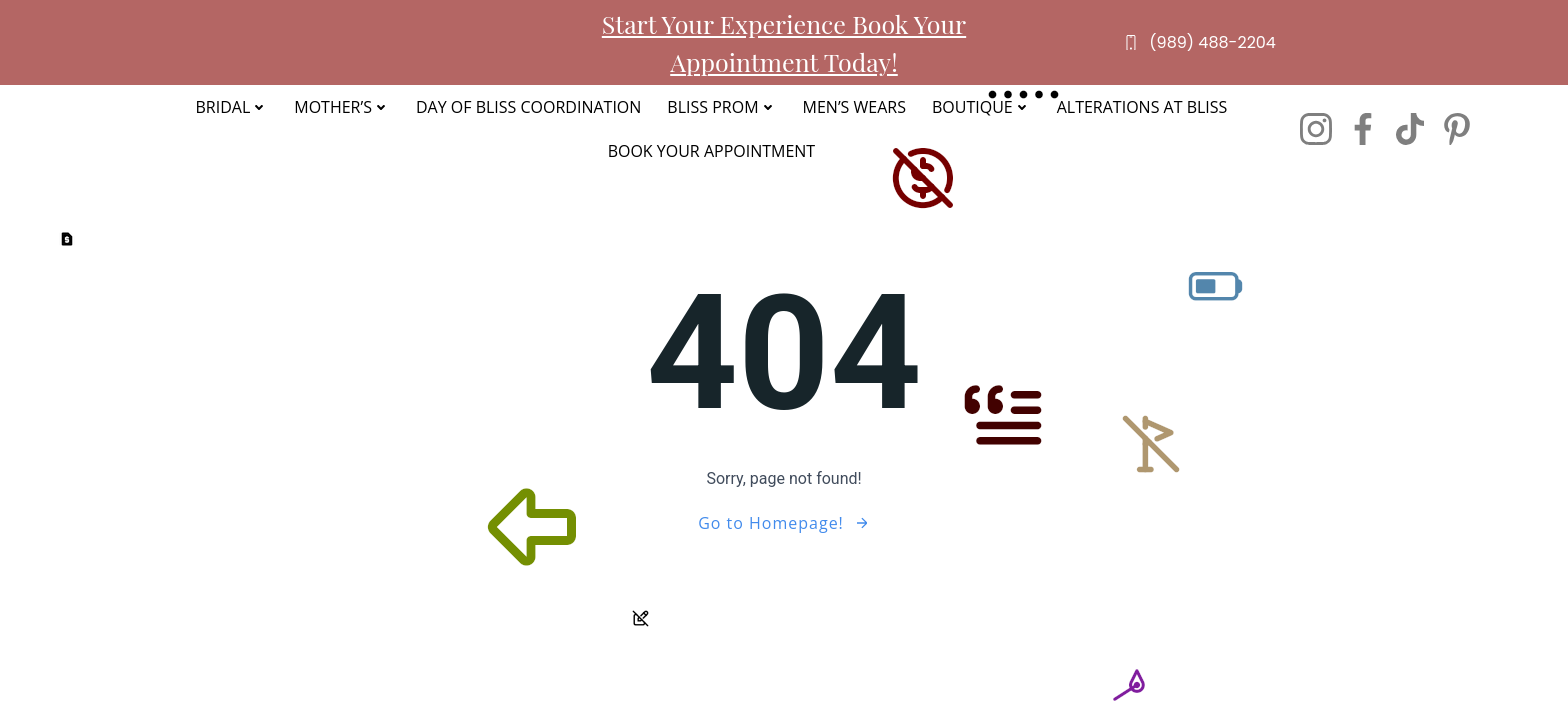  I want to click on go back to the previous screen, so click(531, 527).